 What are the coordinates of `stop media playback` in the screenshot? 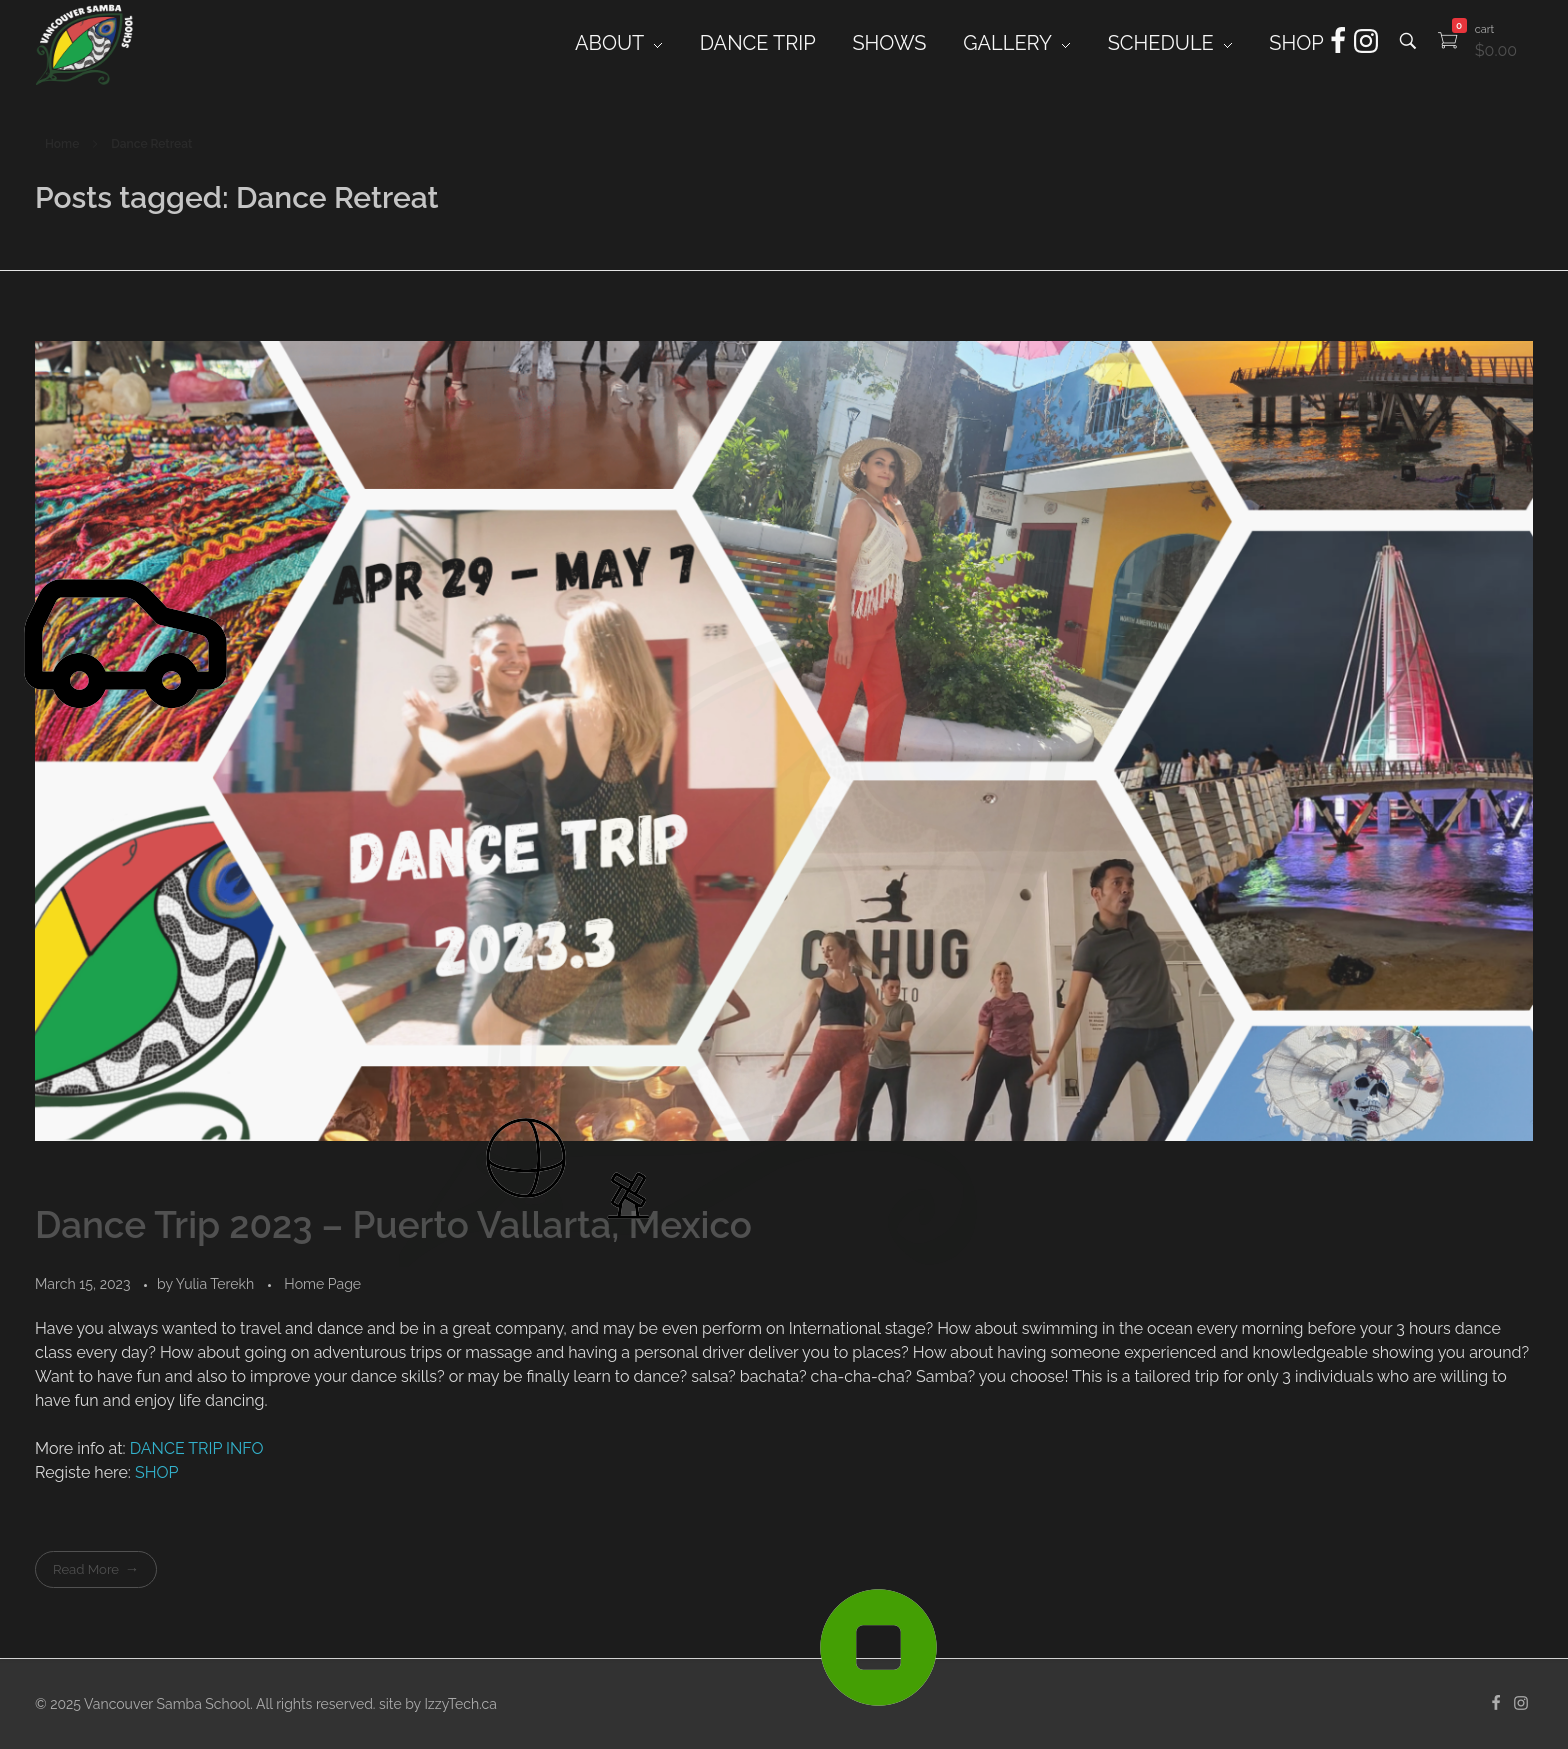 It's located at (878, 1647).